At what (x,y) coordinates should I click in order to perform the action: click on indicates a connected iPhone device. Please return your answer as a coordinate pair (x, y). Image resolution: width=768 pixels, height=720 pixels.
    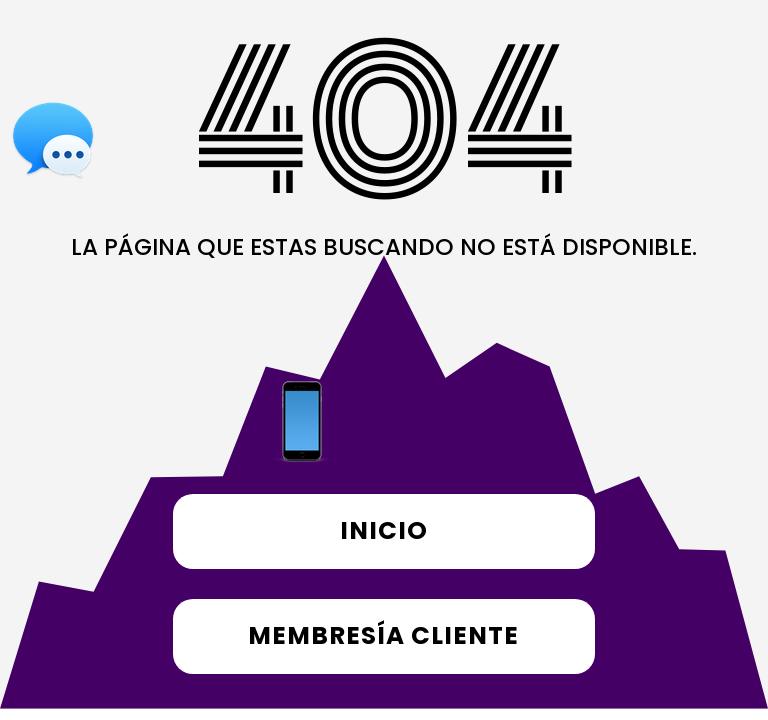
    Looking at the image, I should click on (302, 422).